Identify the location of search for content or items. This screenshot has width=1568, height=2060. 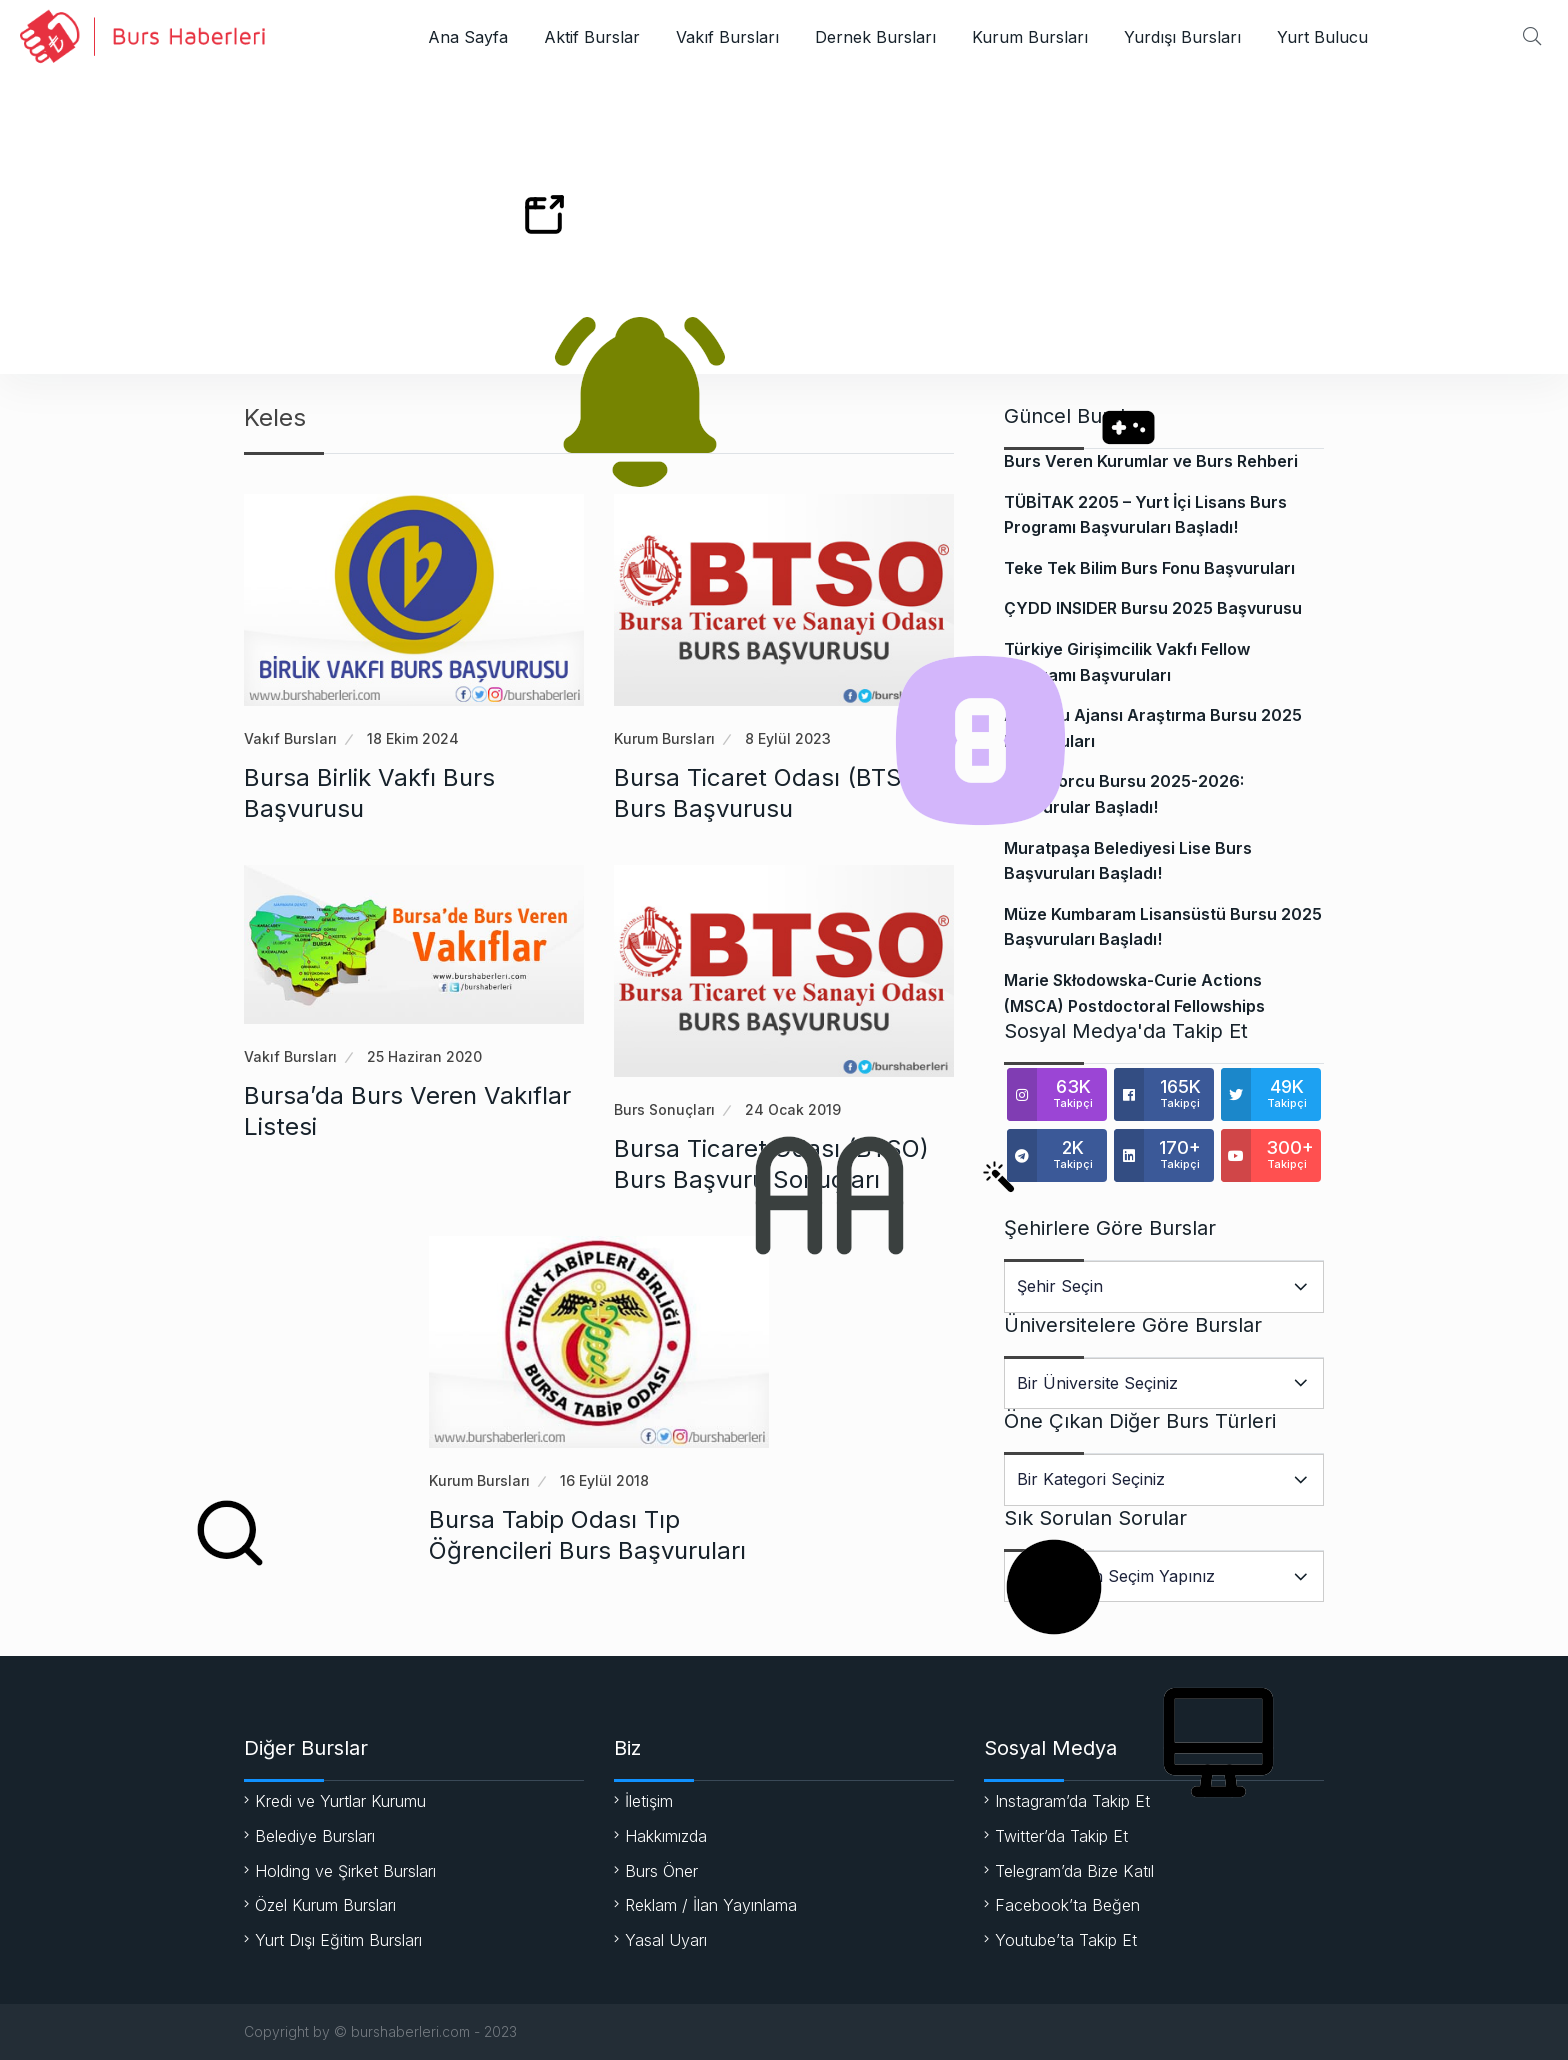
(230, 1533).